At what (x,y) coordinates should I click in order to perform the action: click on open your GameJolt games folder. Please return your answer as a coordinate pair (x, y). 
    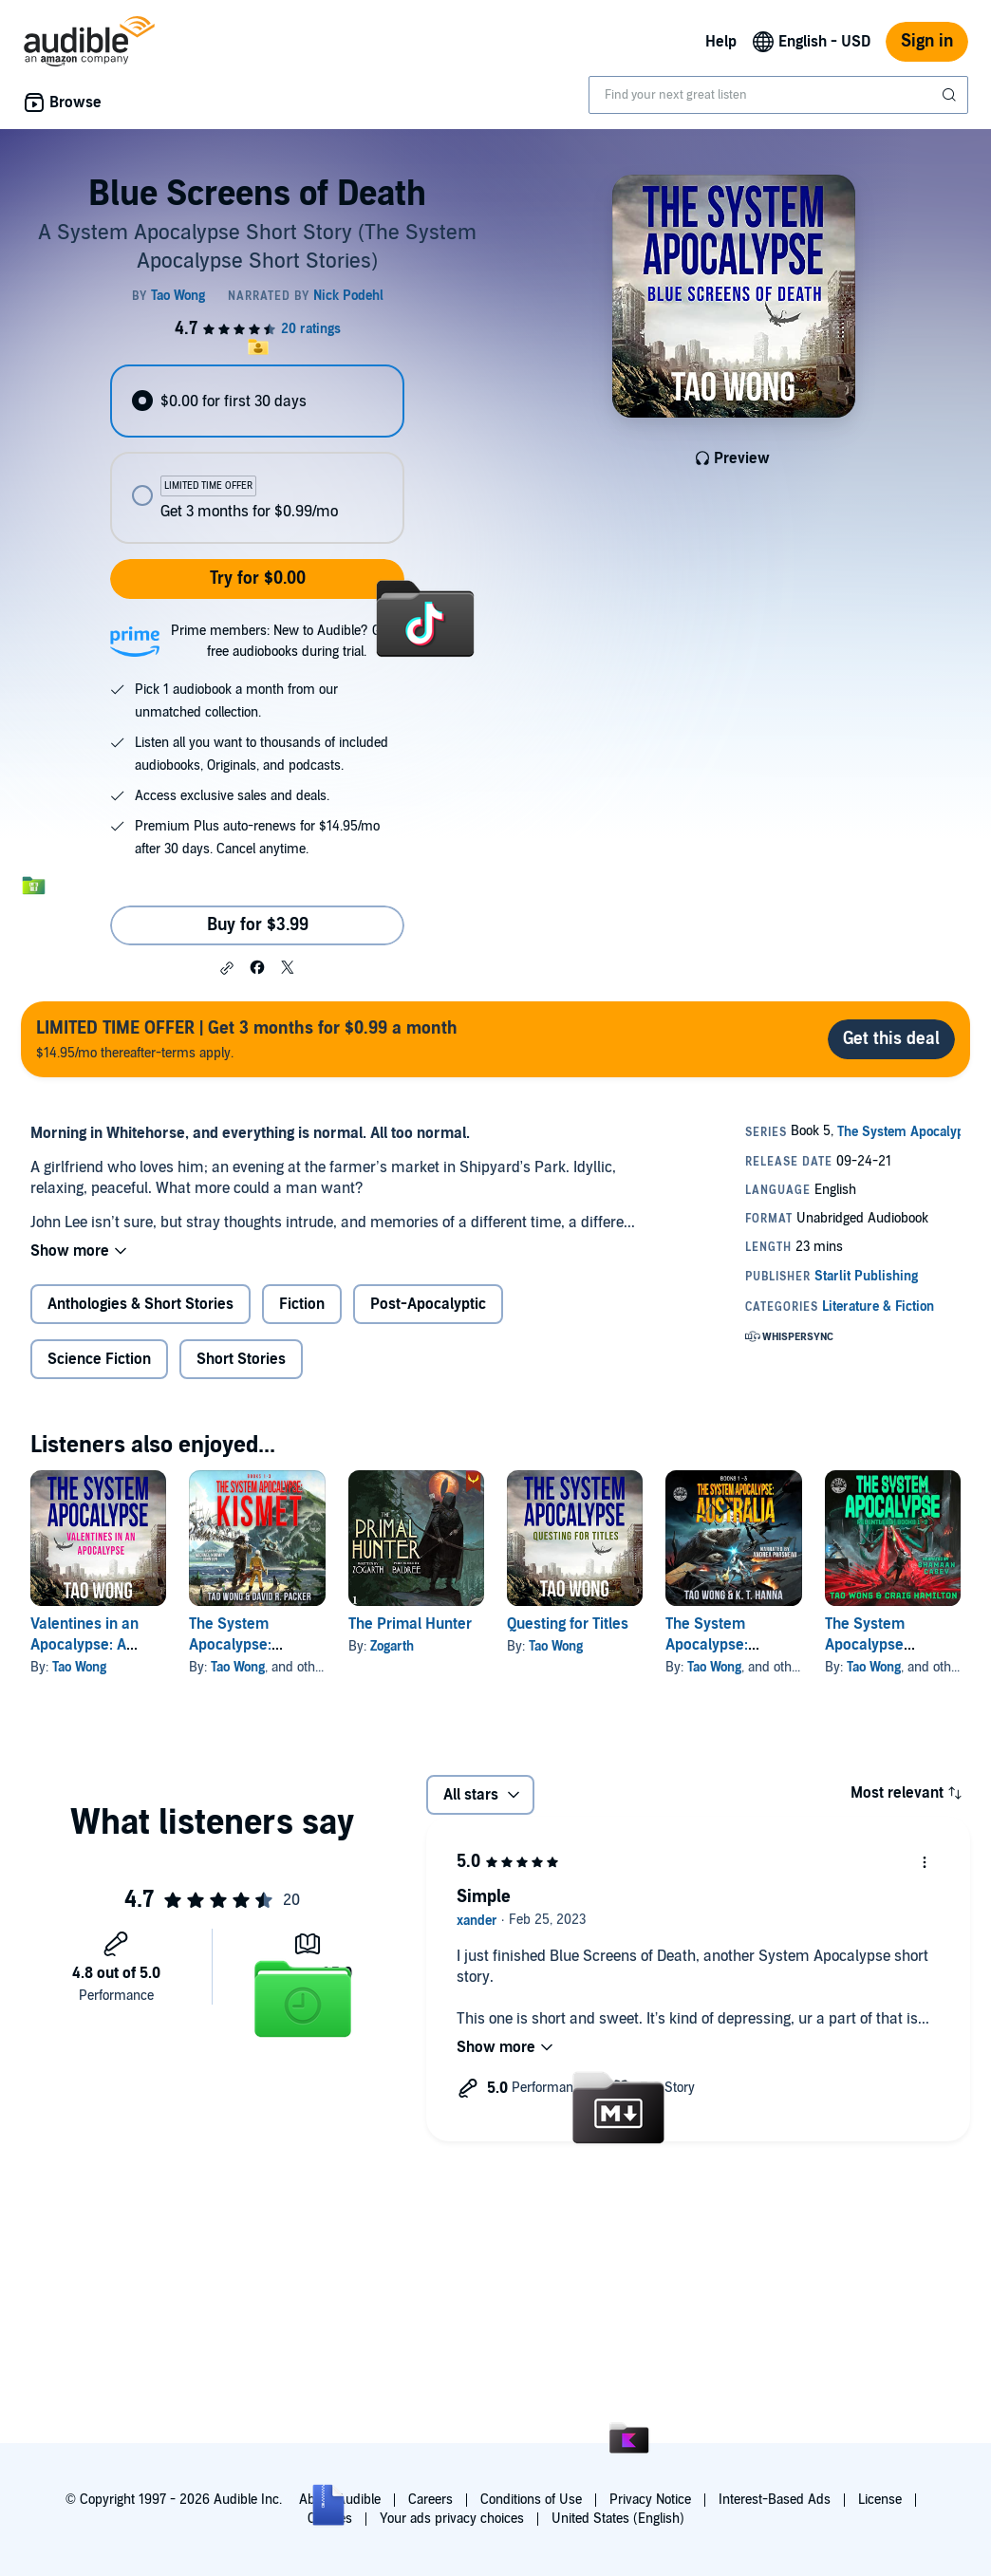
    Looking at the image, I should click on (33, 886).